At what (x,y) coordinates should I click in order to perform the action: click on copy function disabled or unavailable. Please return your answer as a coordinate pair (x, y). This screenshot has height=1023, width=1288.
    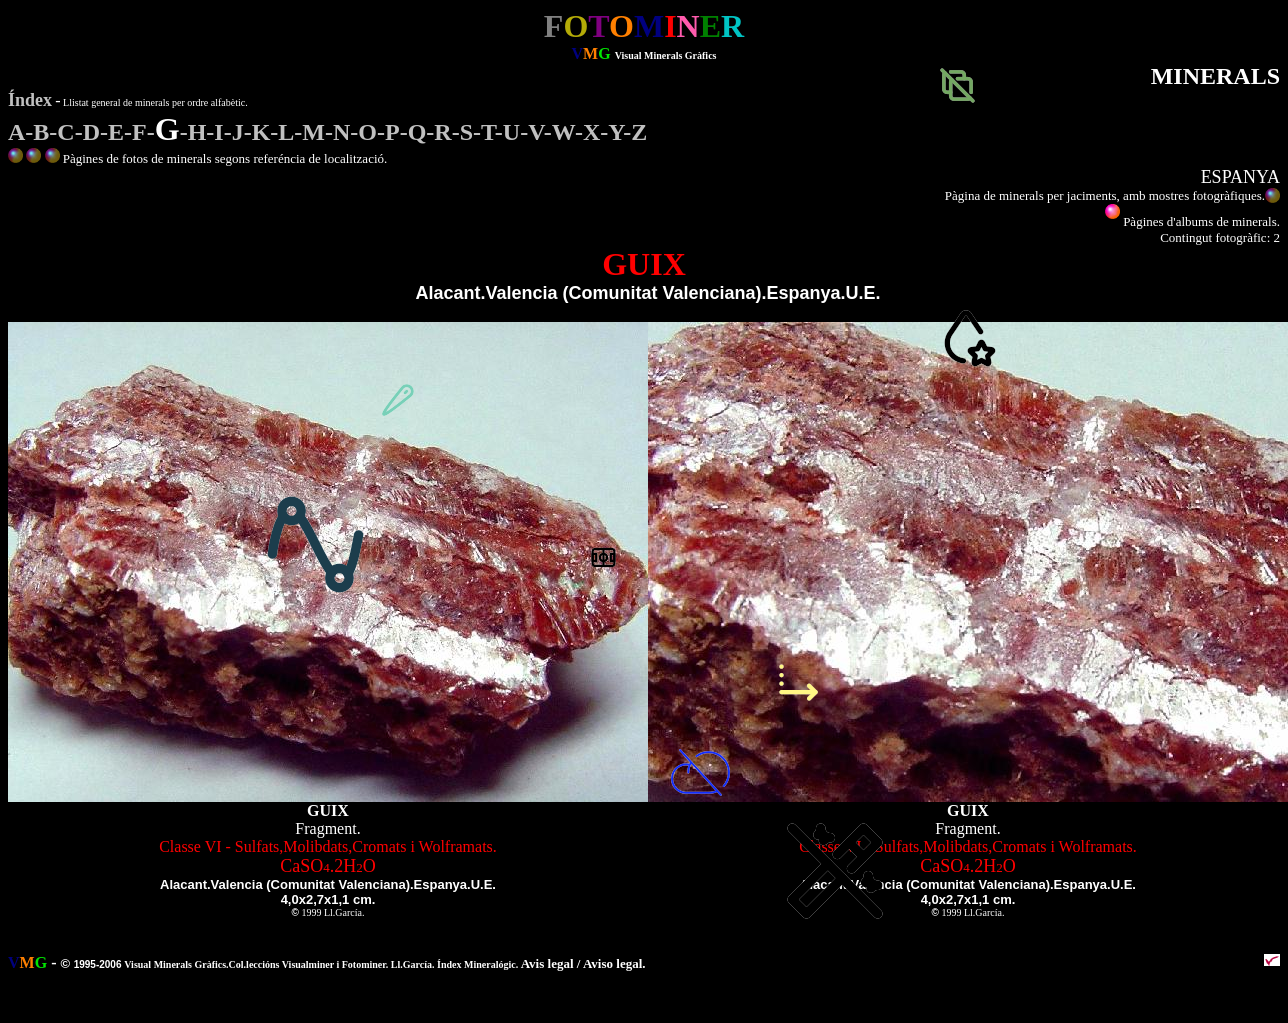
    Looking at the image, I should click on (957, 85).